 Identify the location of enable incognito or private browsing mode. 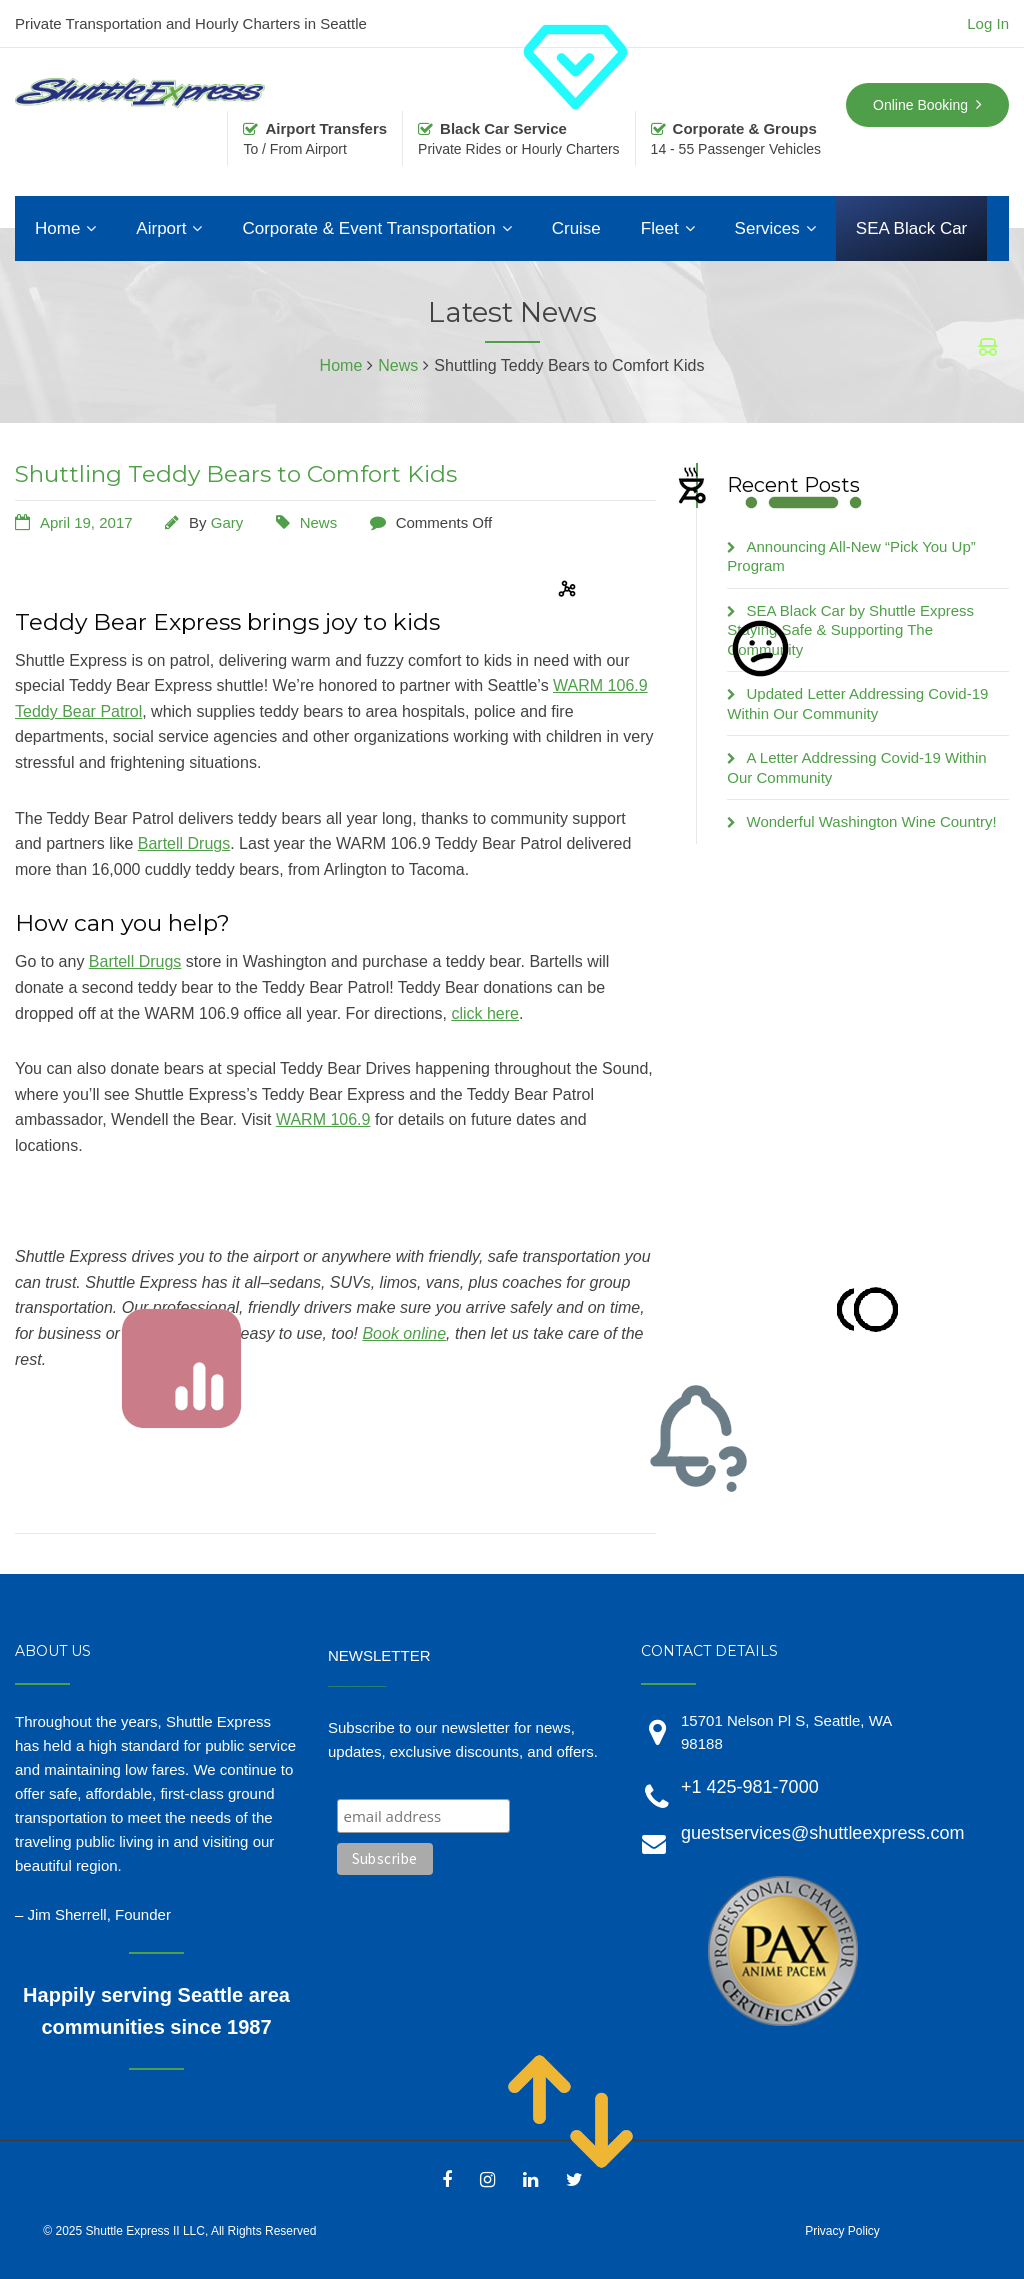
(988, 347).